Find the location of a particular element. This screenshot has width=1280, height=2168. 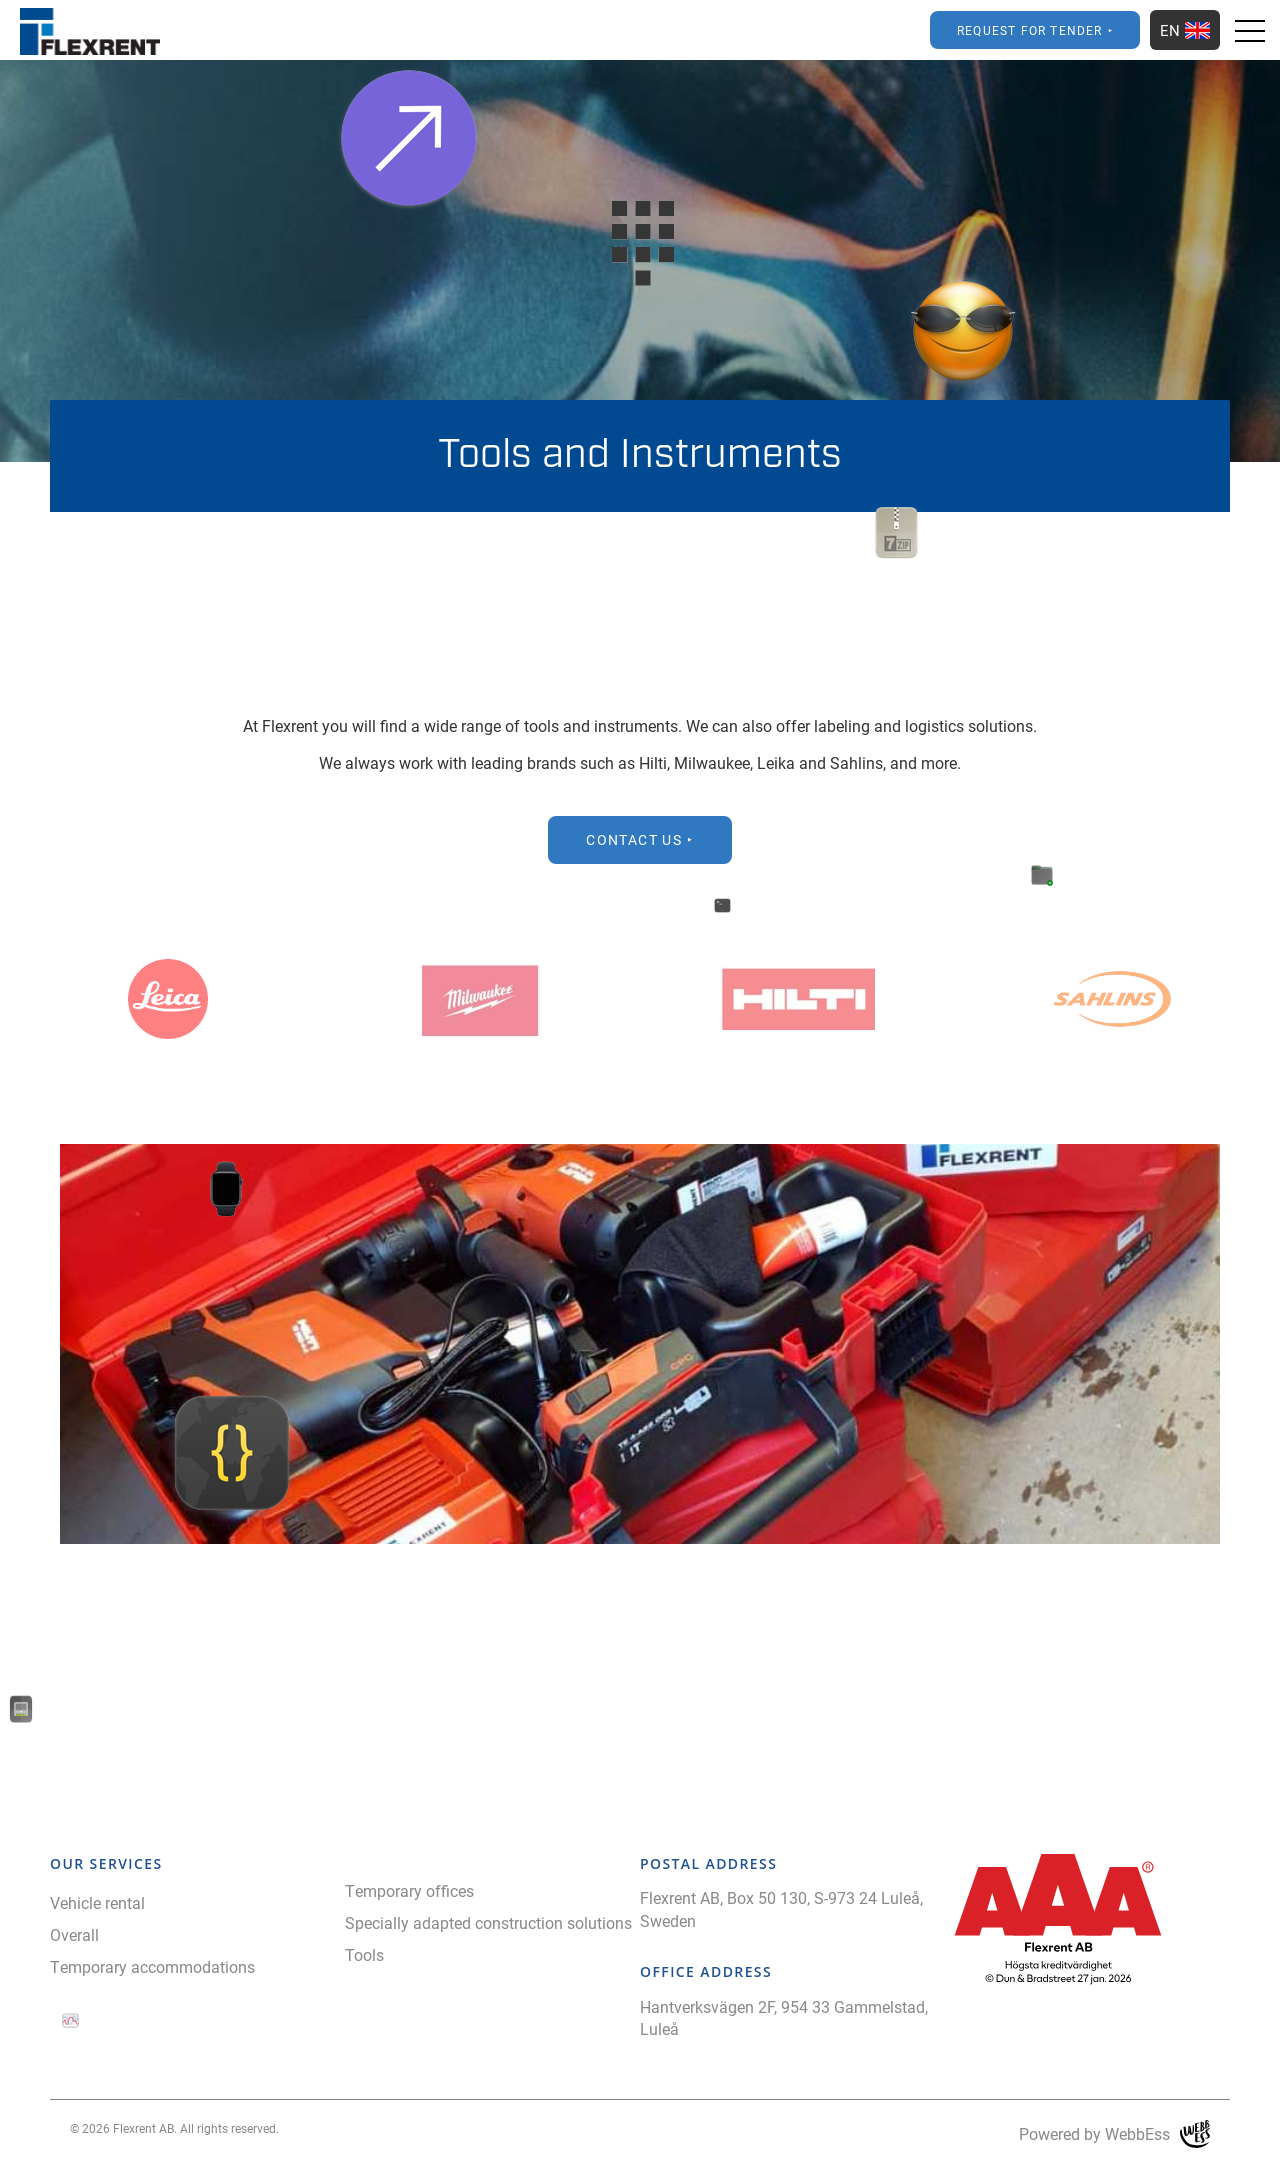

indicates a symbolic link or shortcut to another file is located at coordinates (409, 138).